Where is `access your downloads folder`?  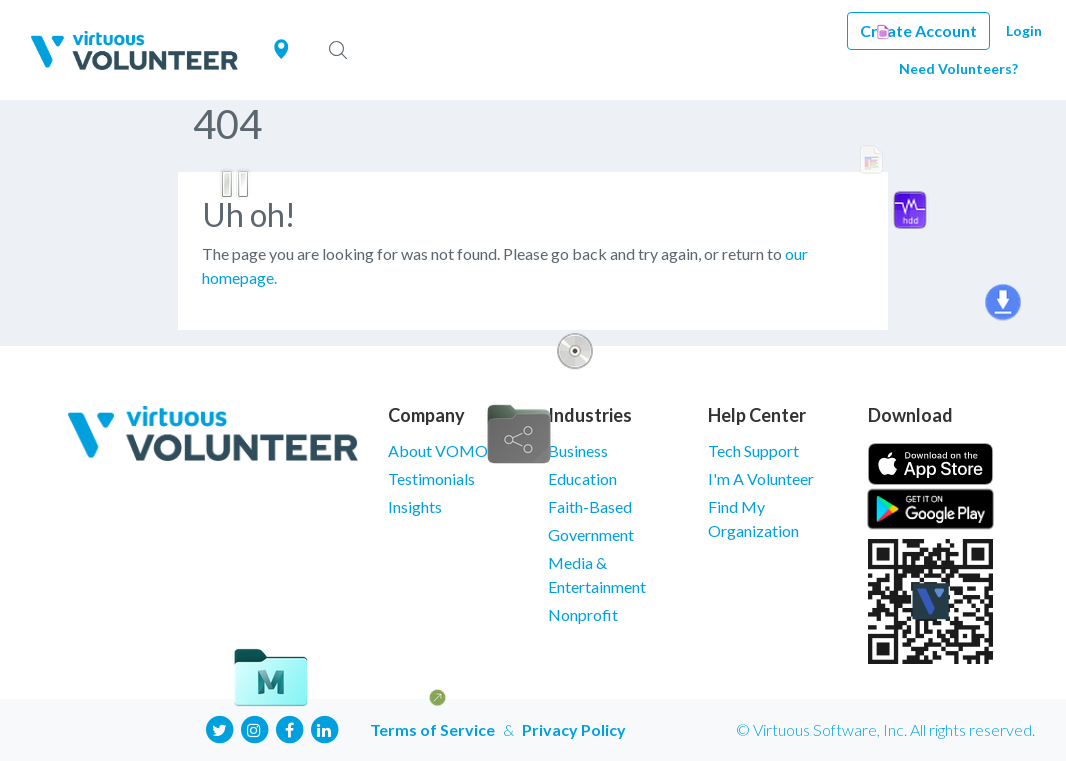
access your downloads folder is located at coordinates (1003, 302).